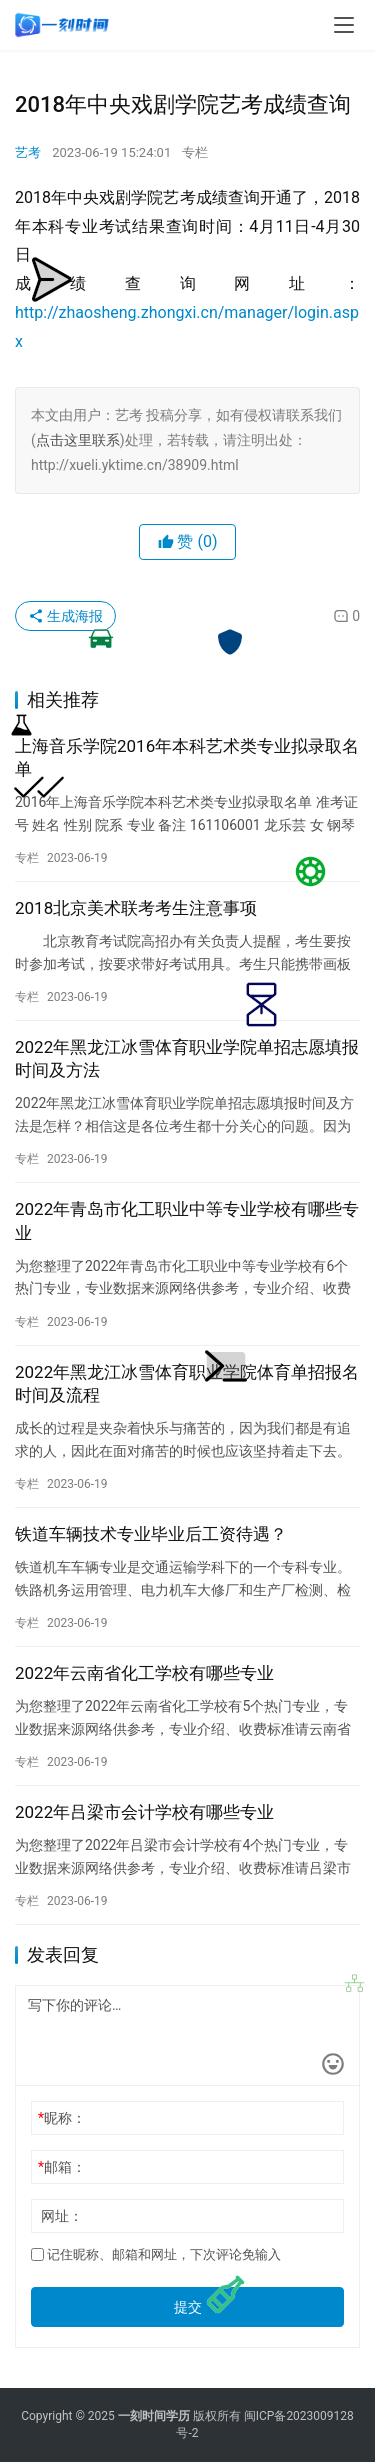  What do you see at coordinates (261, 1004) in the screenshot?
I see `indicates a process is in progress` at bounding box center [261, 1004].